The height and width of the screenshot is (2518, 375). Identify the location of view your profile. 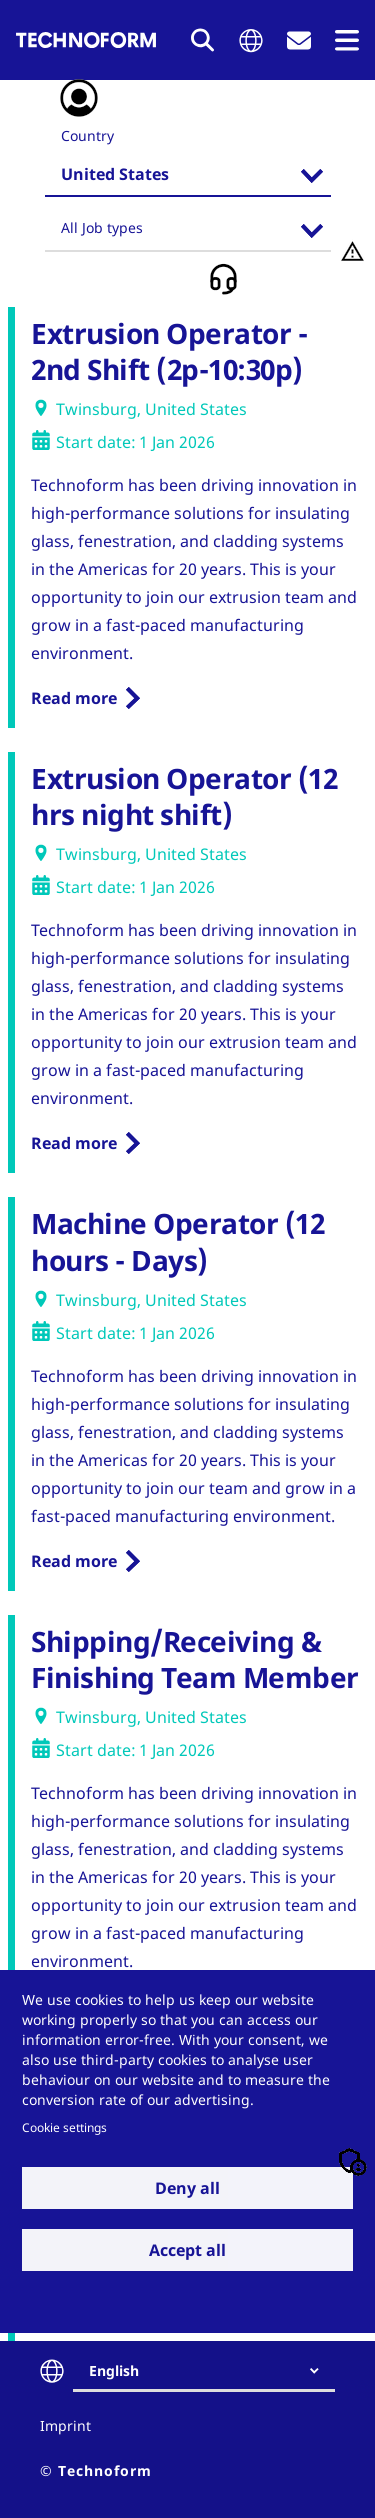
(79, 98).